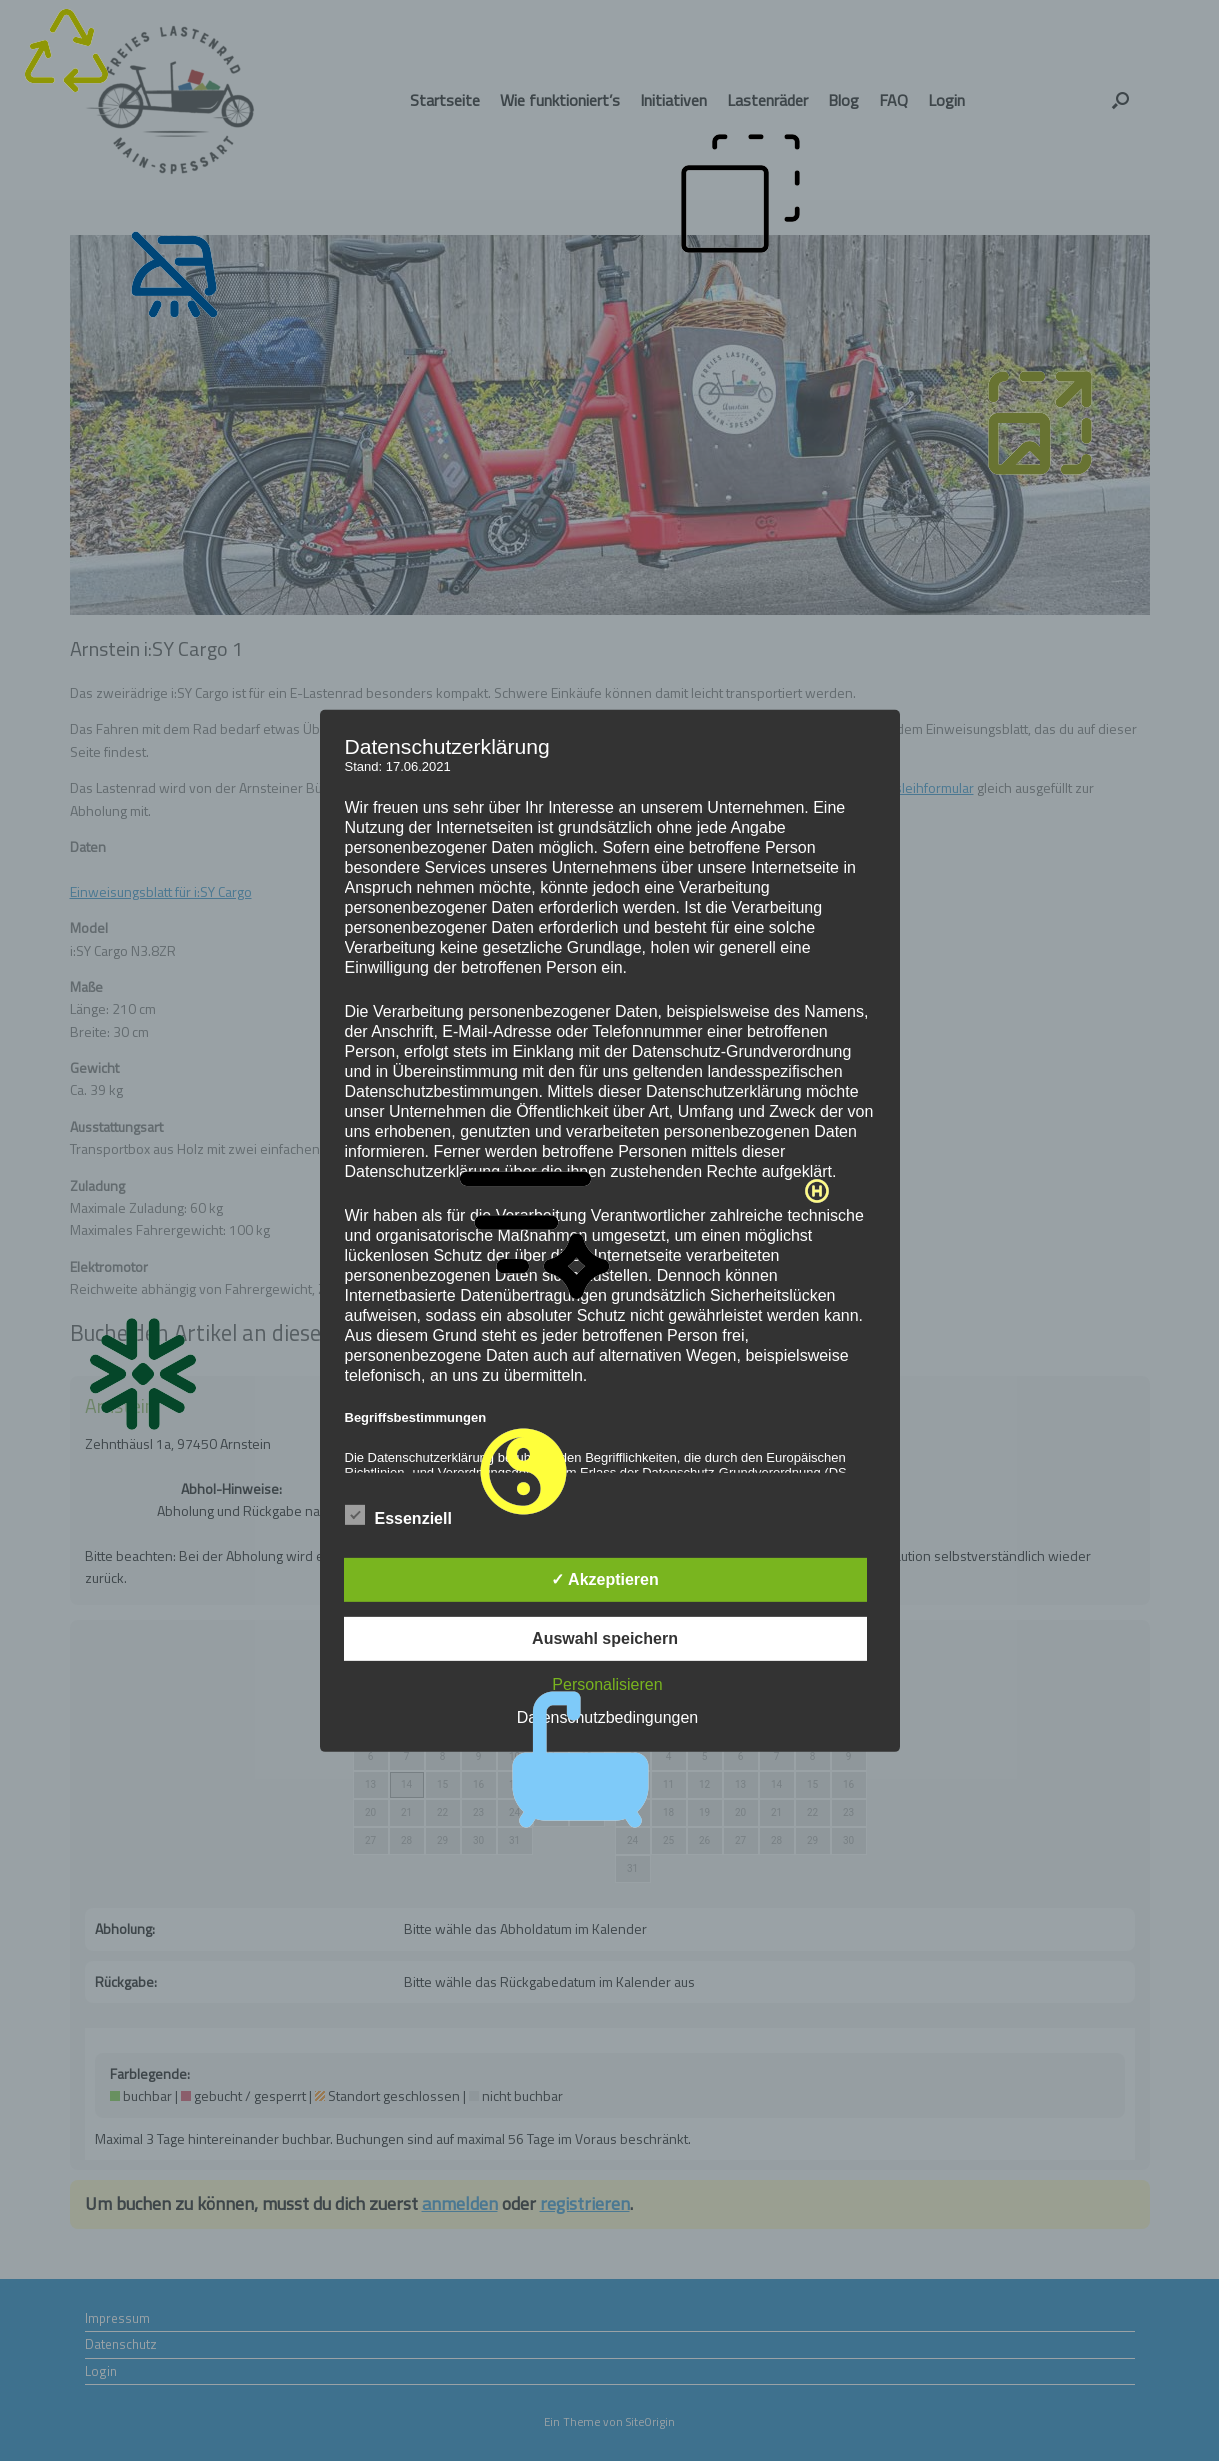  What do you see at coordinates (740, 193) in the screenshot?
I see `send selection to background layer` at bounding box center [740, 193].